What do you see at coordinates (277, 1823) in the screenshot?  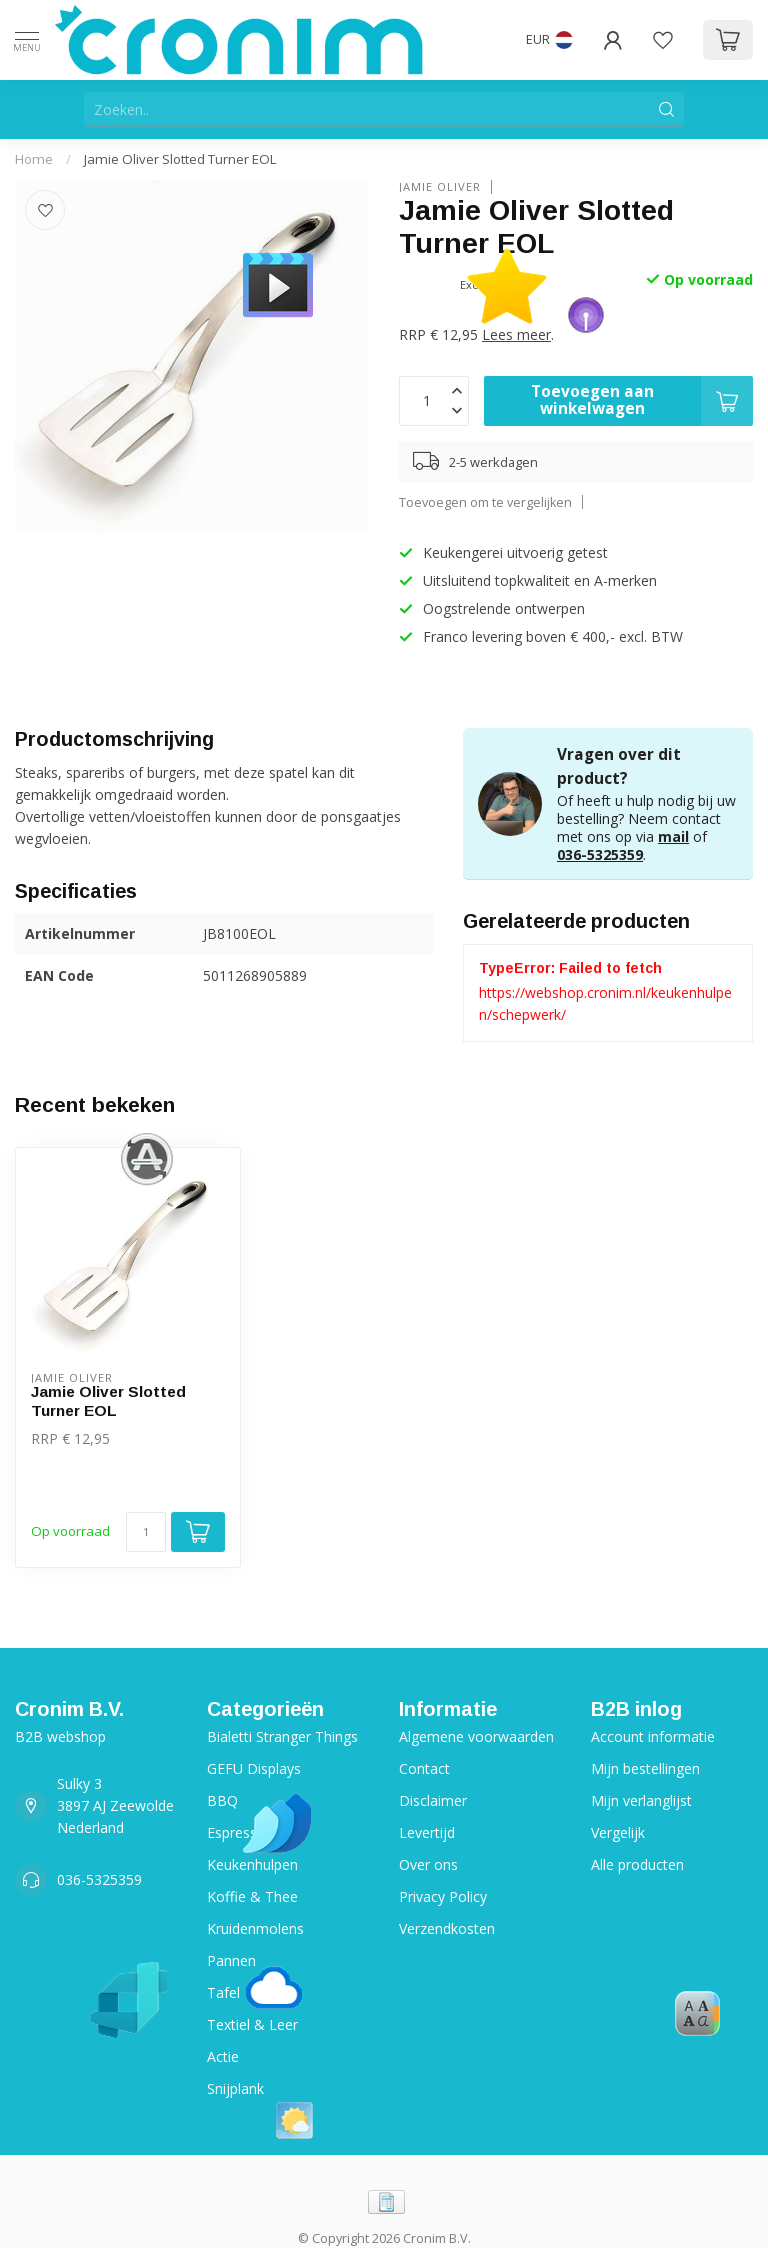 I see `open microsoft viva insights app` at bounding box center [277, 1823].